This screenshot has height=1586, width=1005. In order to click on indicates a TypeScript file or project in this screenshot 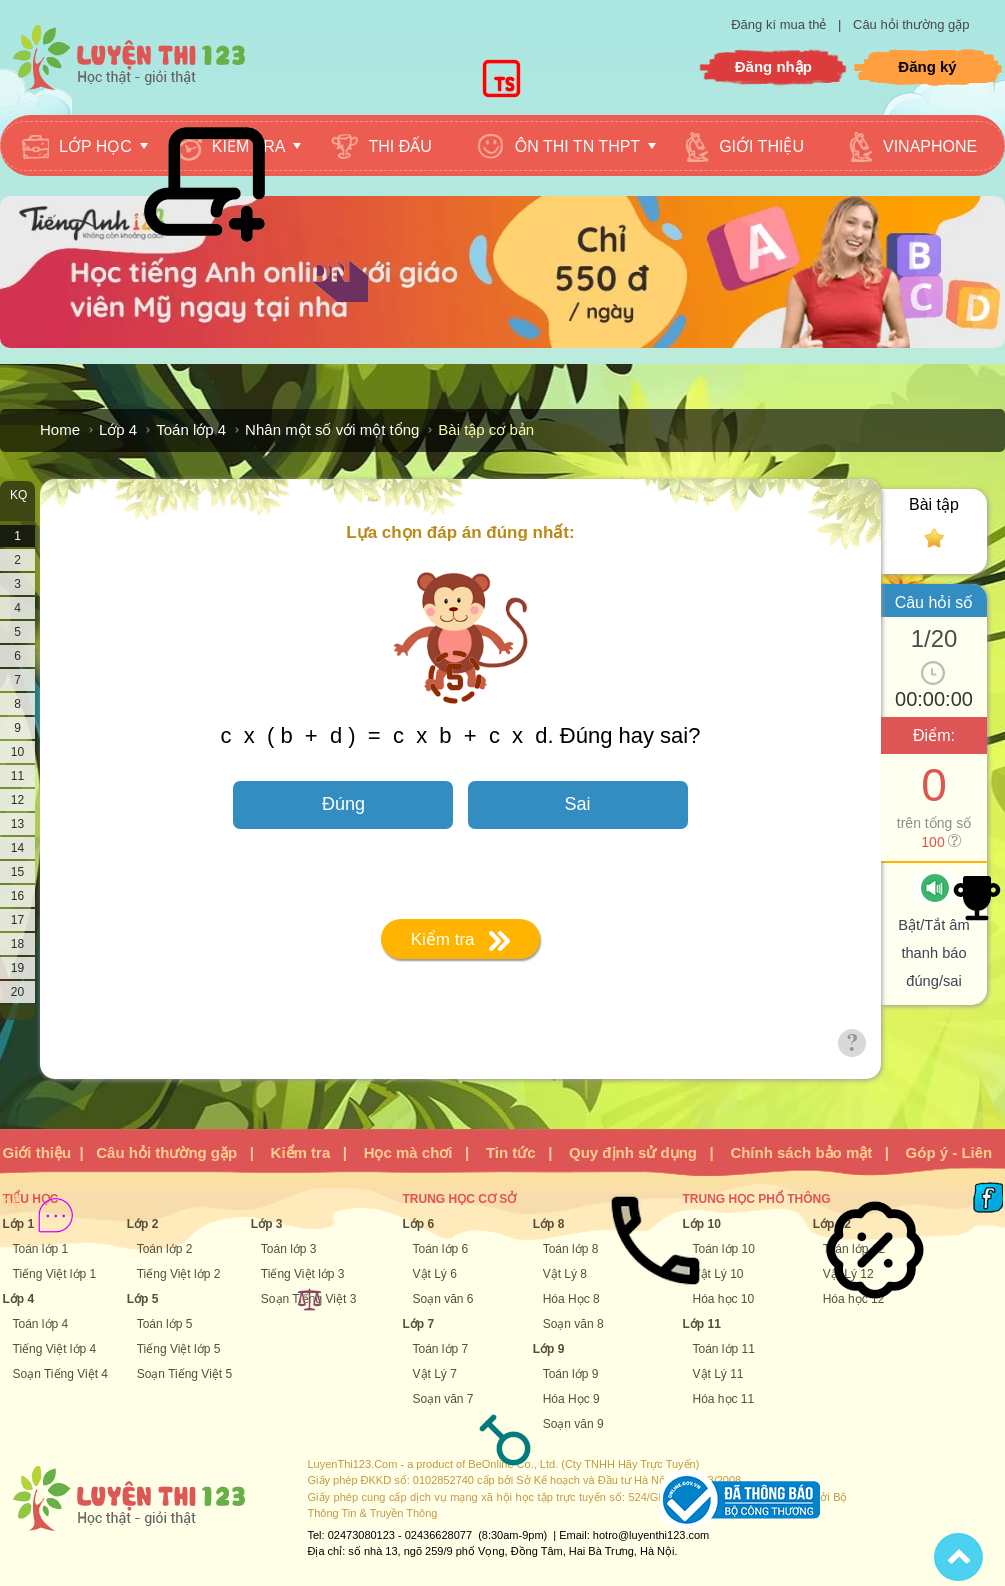, I will do `click(501, 78)`.